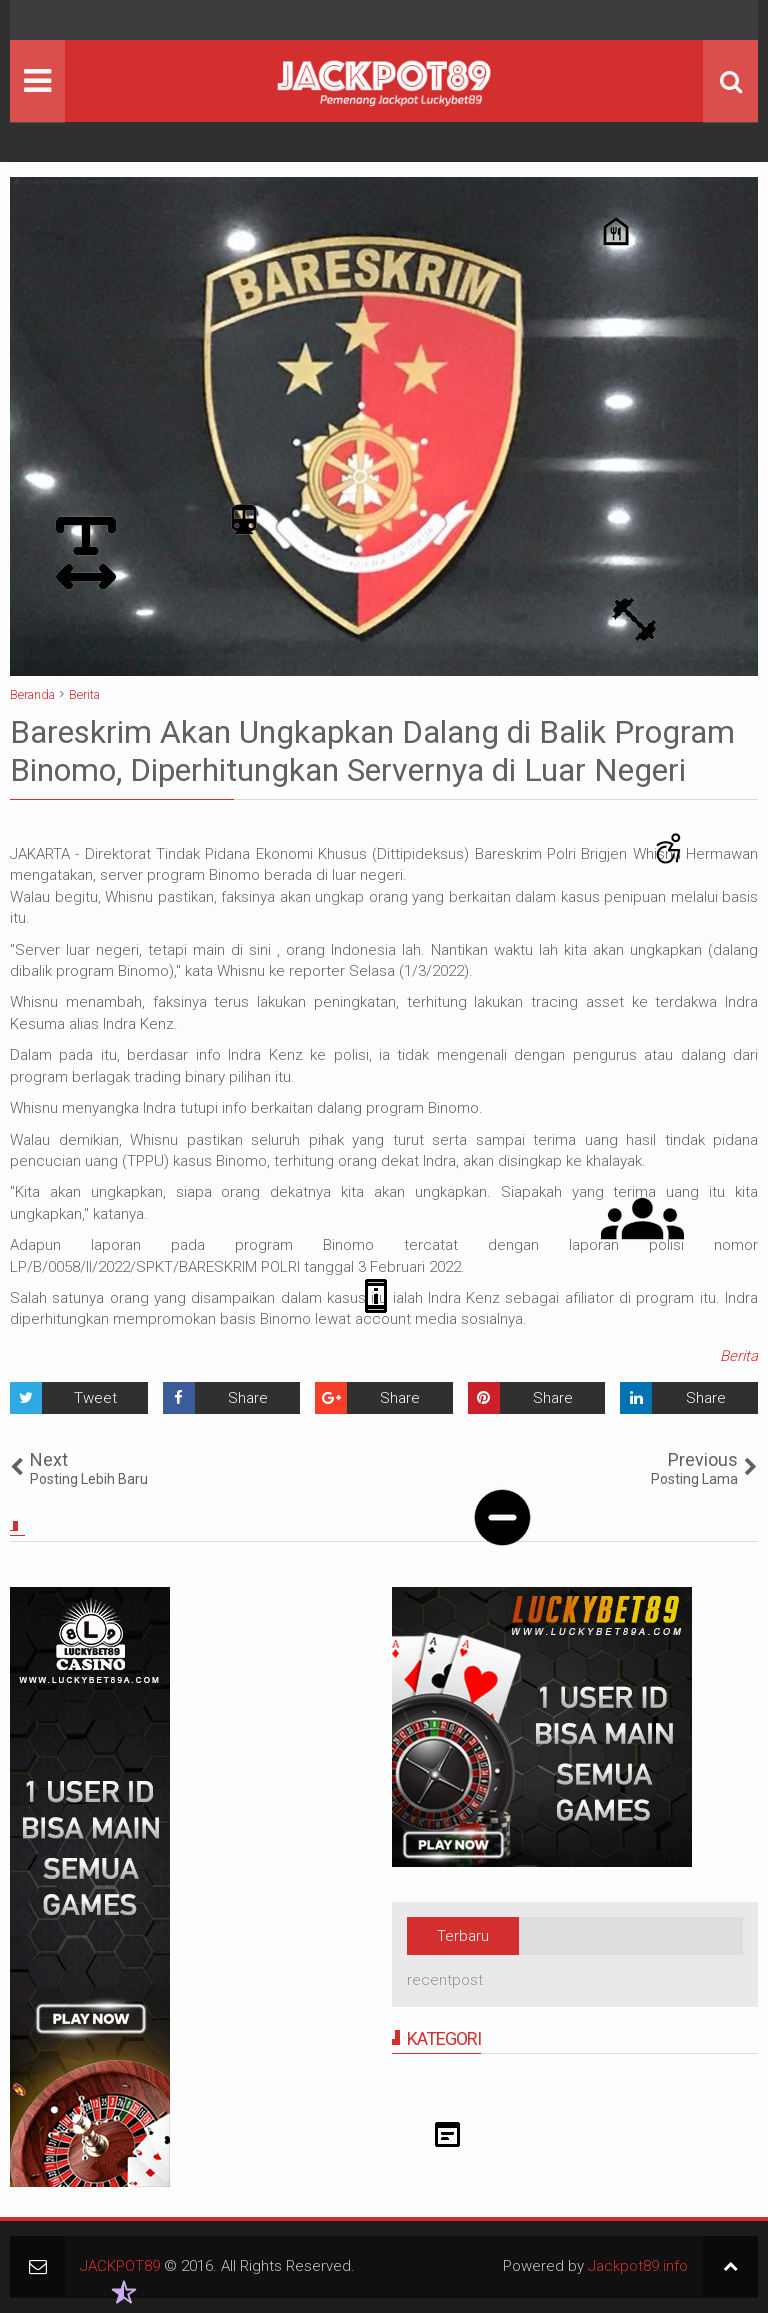 This screenshot has height=2313, width=768. What do you see at coordinates (616, 231) in the screenshot?
I see `find nearby food banks or food assistance locations` at bounding box center [616, 231].